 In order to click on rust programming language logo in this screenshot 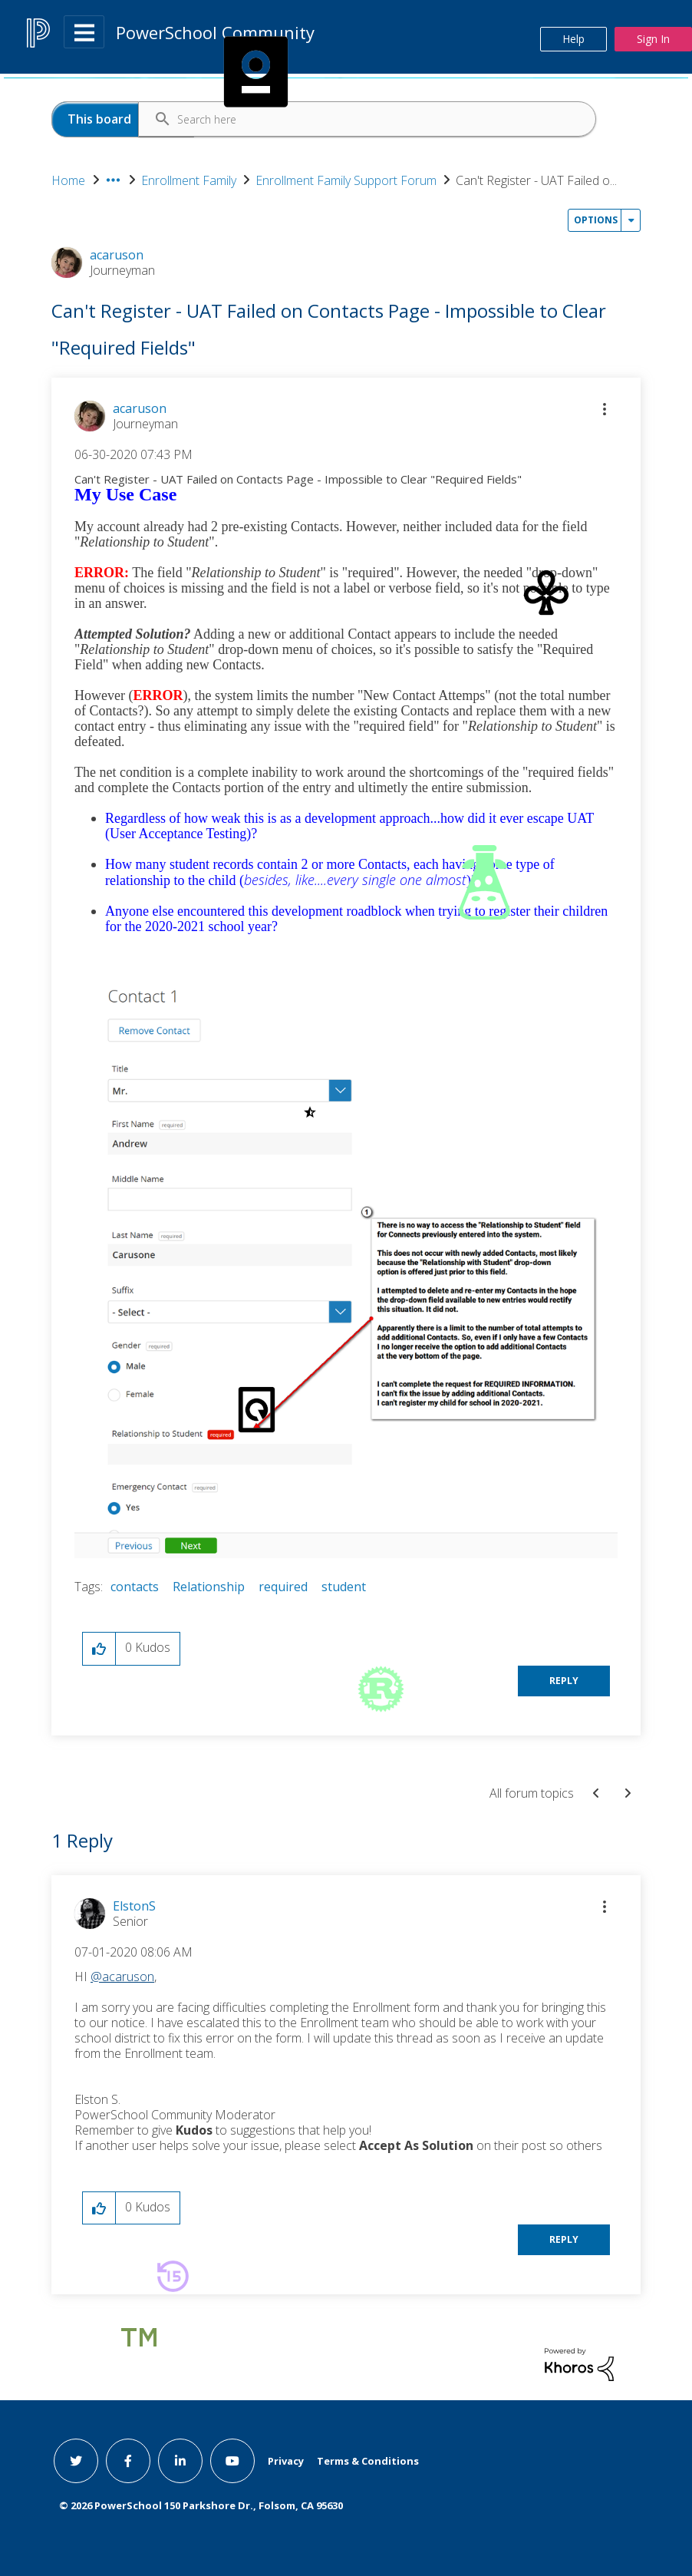, I will do `click(381, 1689)`.